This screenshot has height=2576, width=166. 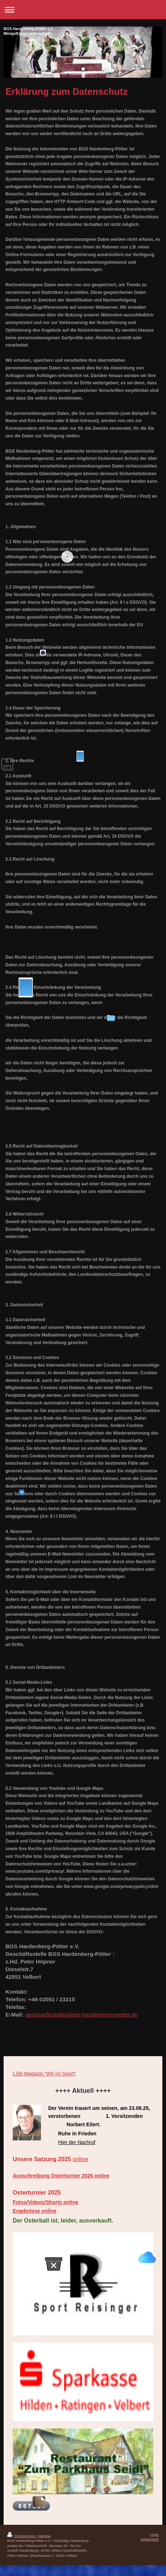 I want to click on view junk mail folder, so click(x=54, y=2263).